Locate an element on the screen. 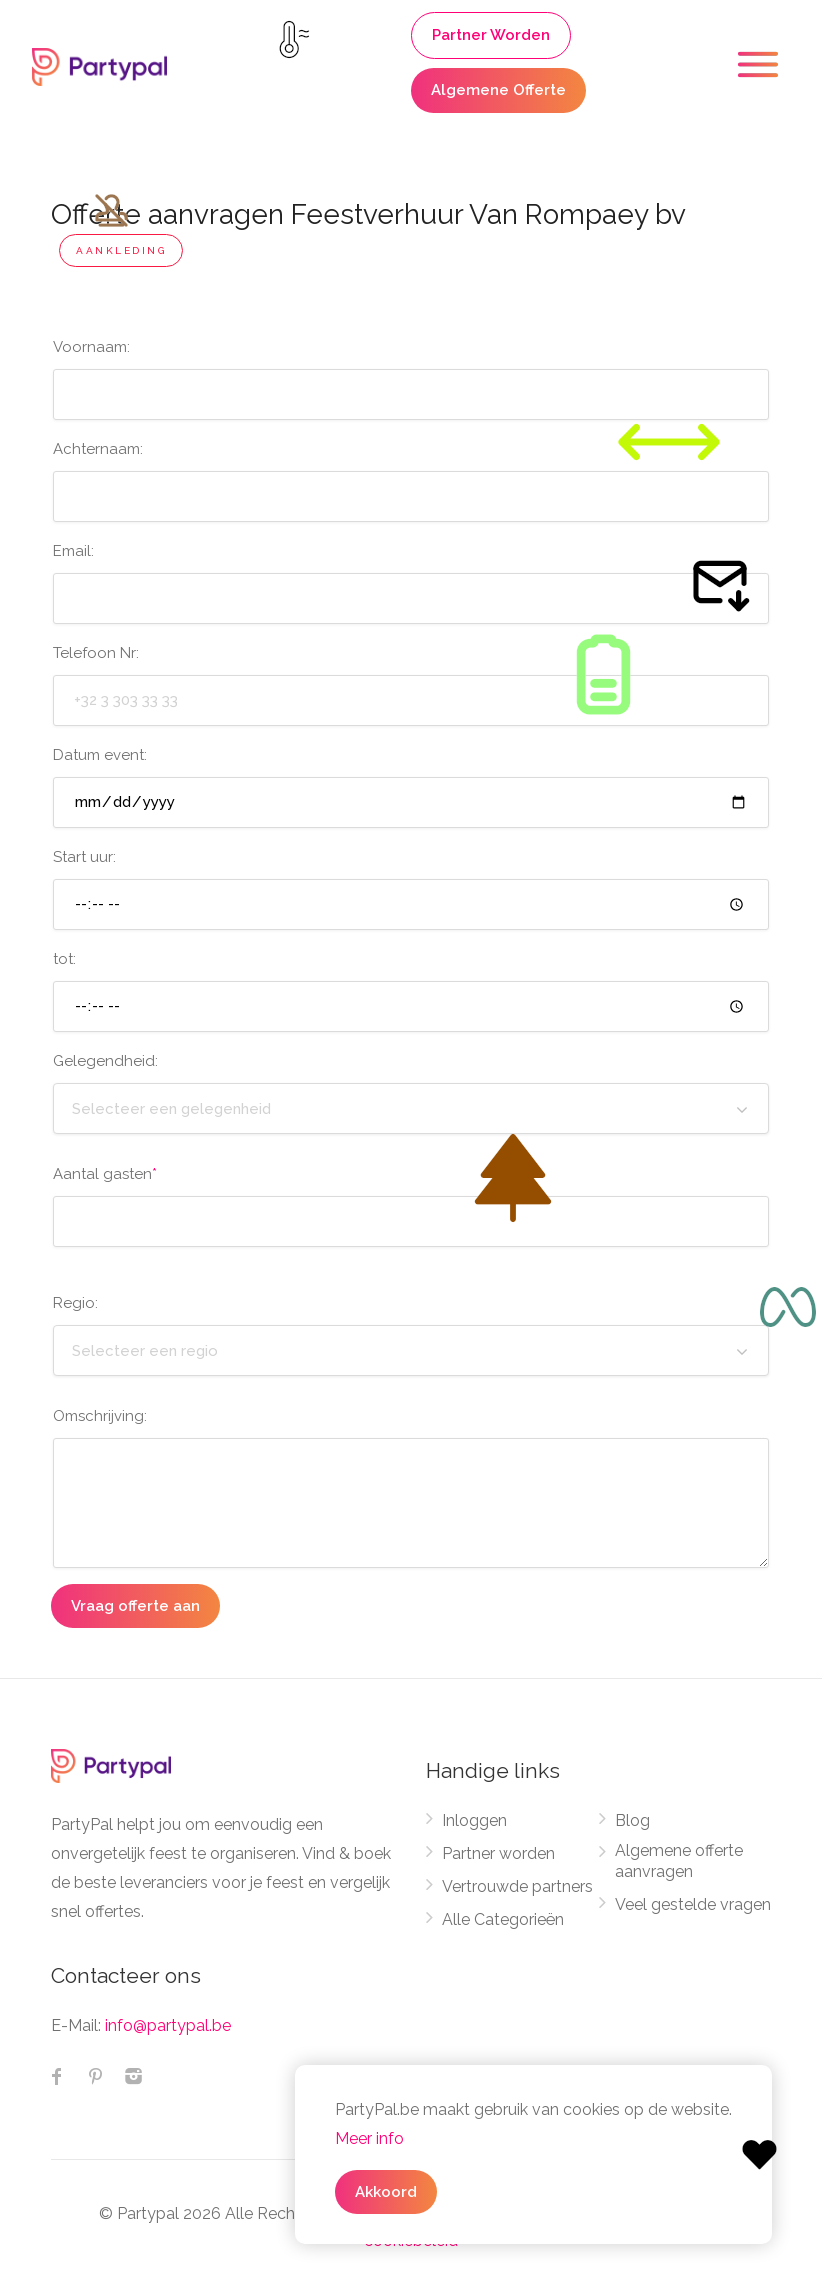  indicates high temperature or heat warning is located at coordinates (290, 39).